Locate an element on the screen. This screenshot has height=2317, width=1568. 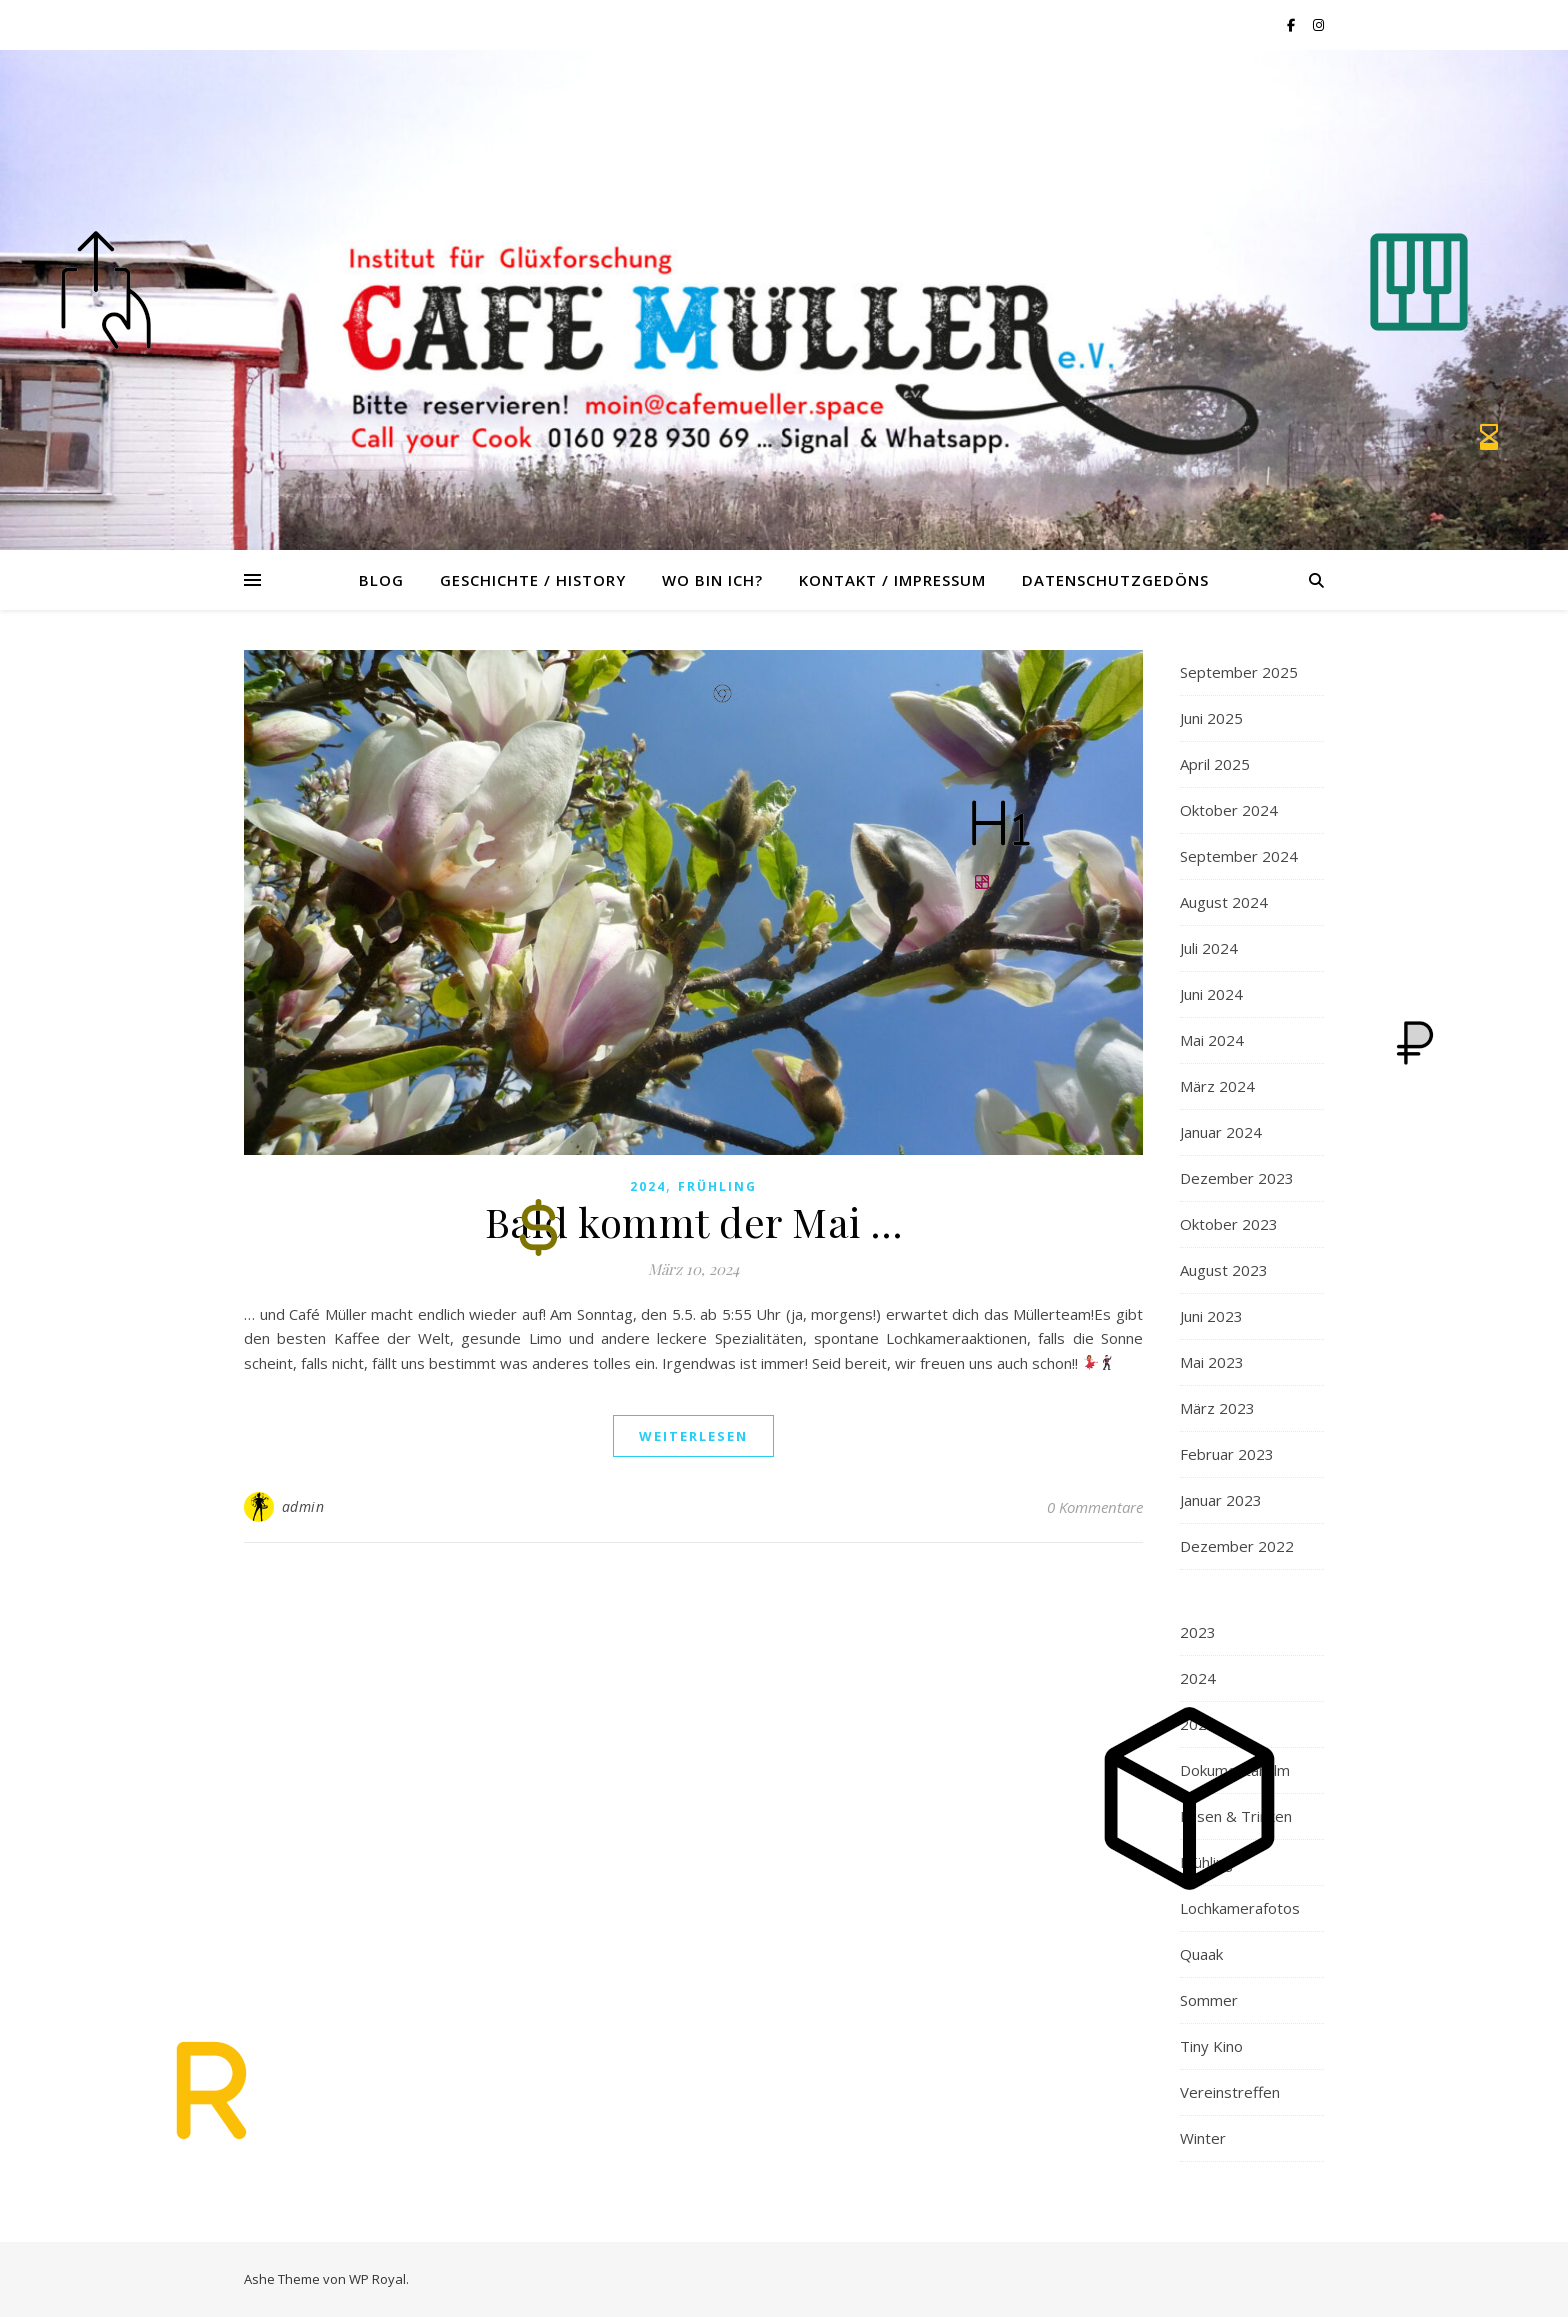
view price in russian rubles is located at coordinates (1415, 1043).